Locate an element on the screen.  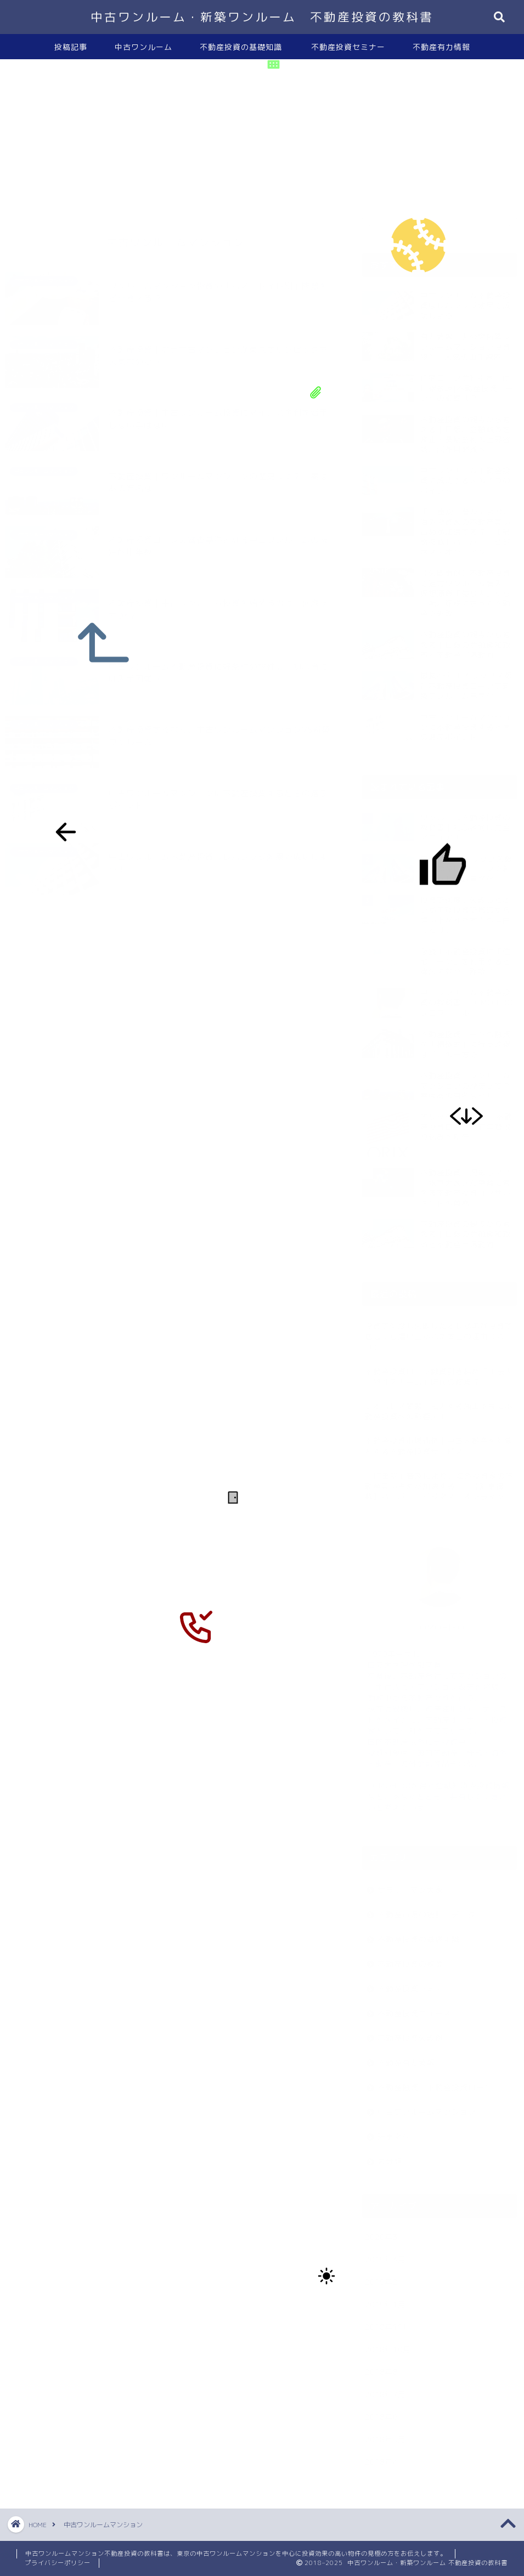
call completed successfully is located at coordinates (196, 1627).